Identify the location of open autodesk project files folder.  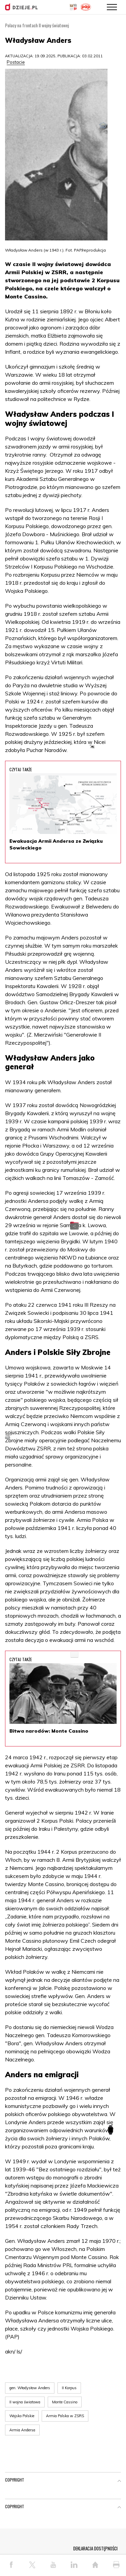
(92, 747).